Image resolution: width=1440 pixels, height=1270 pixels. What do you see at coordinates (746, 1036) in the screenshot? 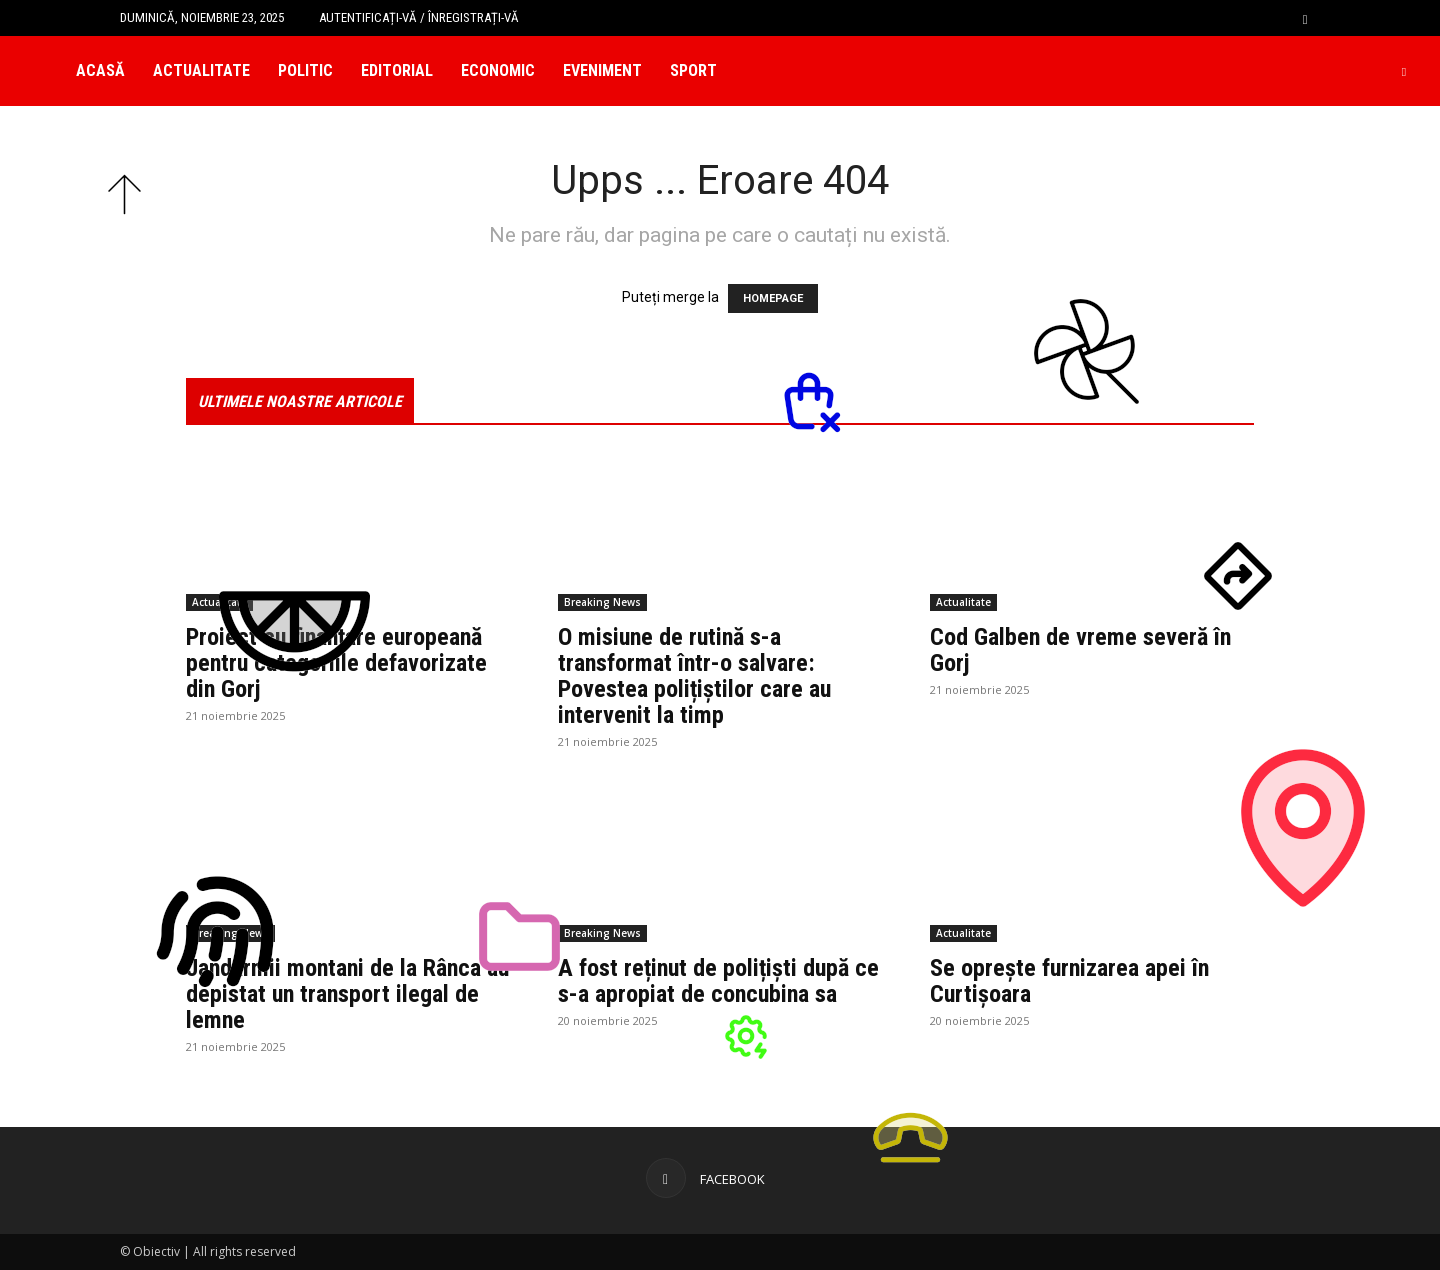
I see `access power or performance settings` at bounding box center [746, 1036].